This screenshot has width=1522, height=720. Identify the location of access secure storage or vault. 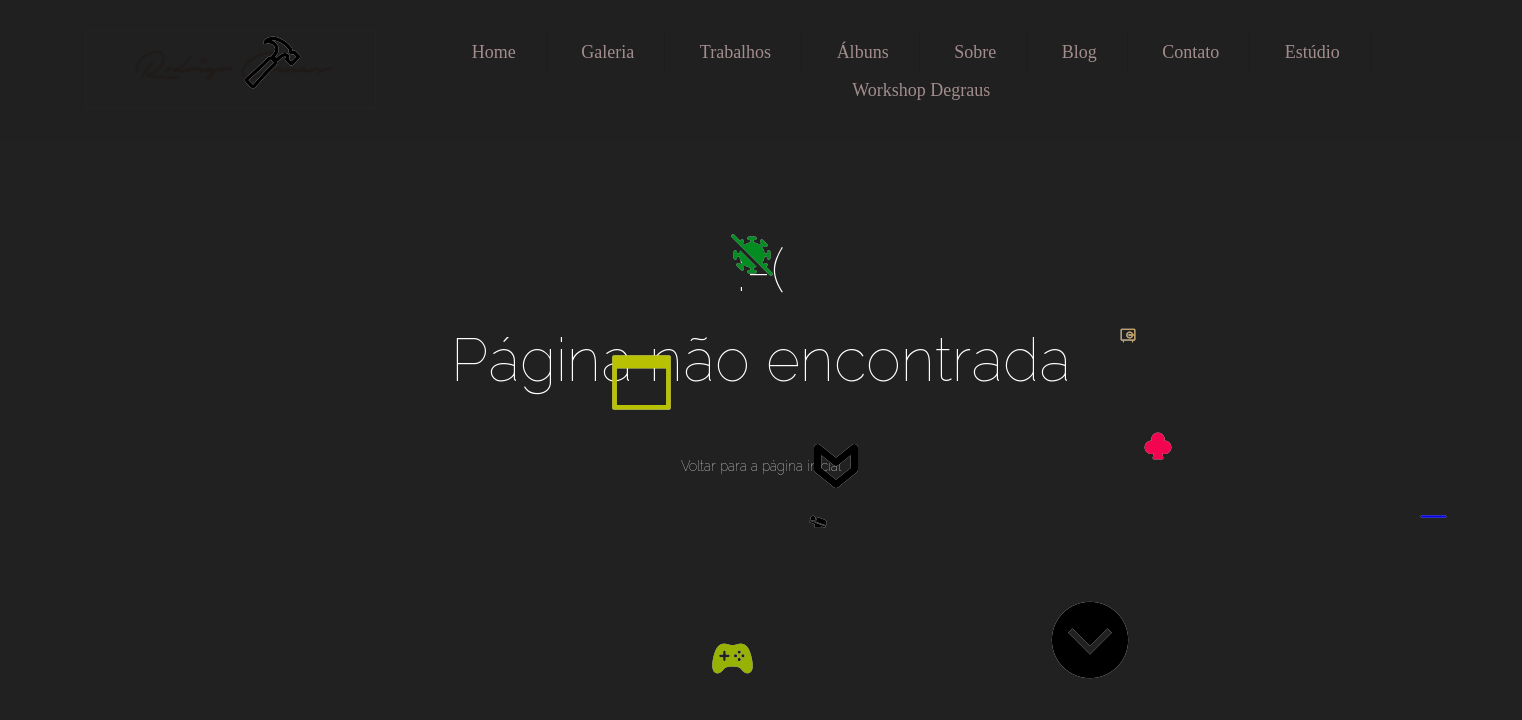
(1128, 335).